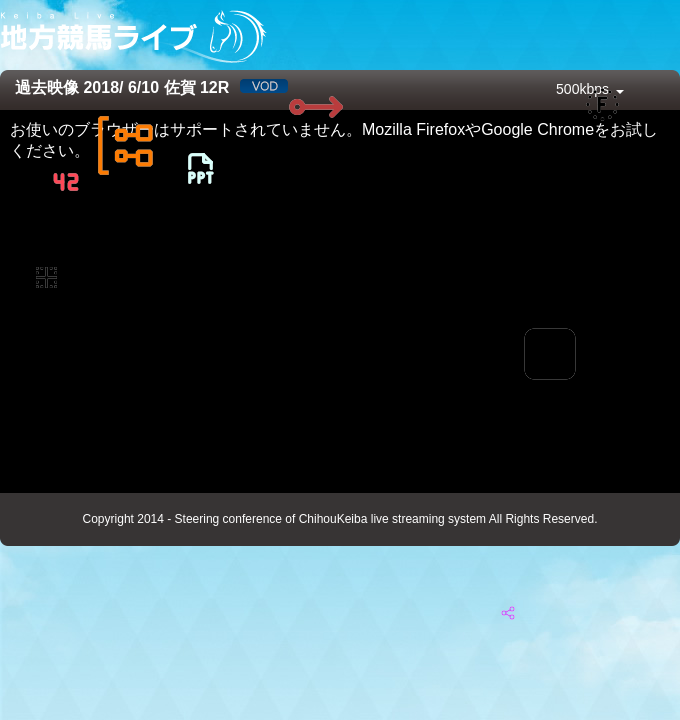  Describe the element at coordinates (66, 182) in the screenshot. I see `displays the number 42 as a label or count indicator` at that location.